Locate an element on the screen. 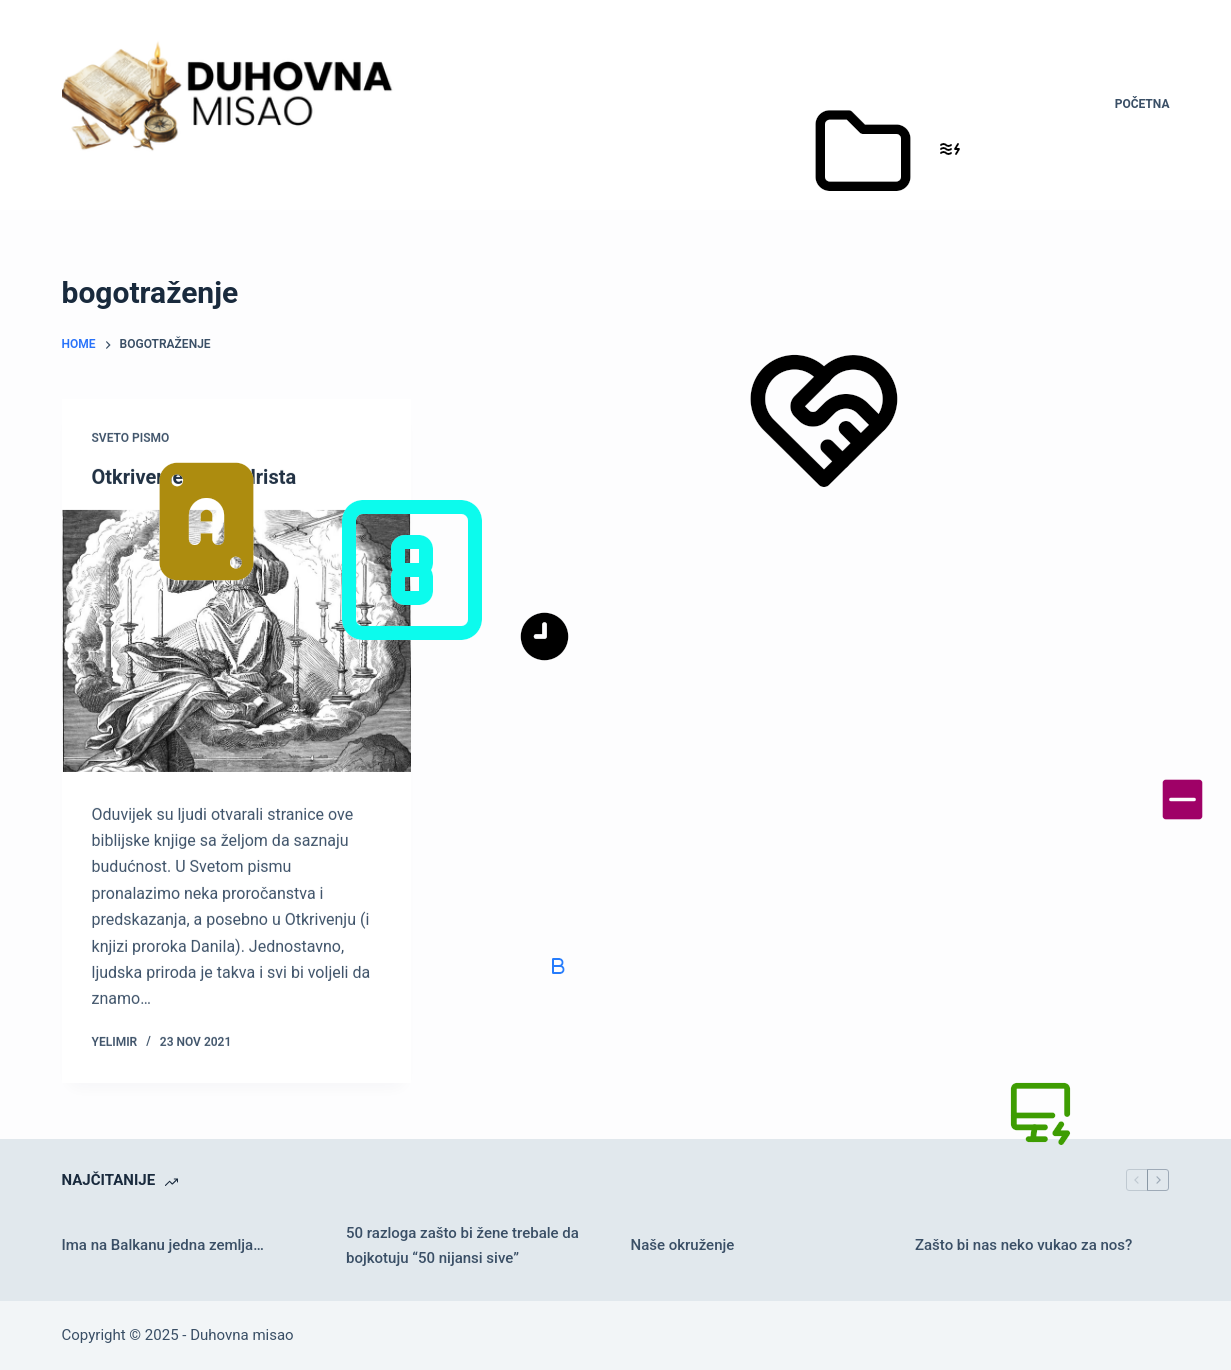  hydroelectric power generation is located at coordinates (950, 149).